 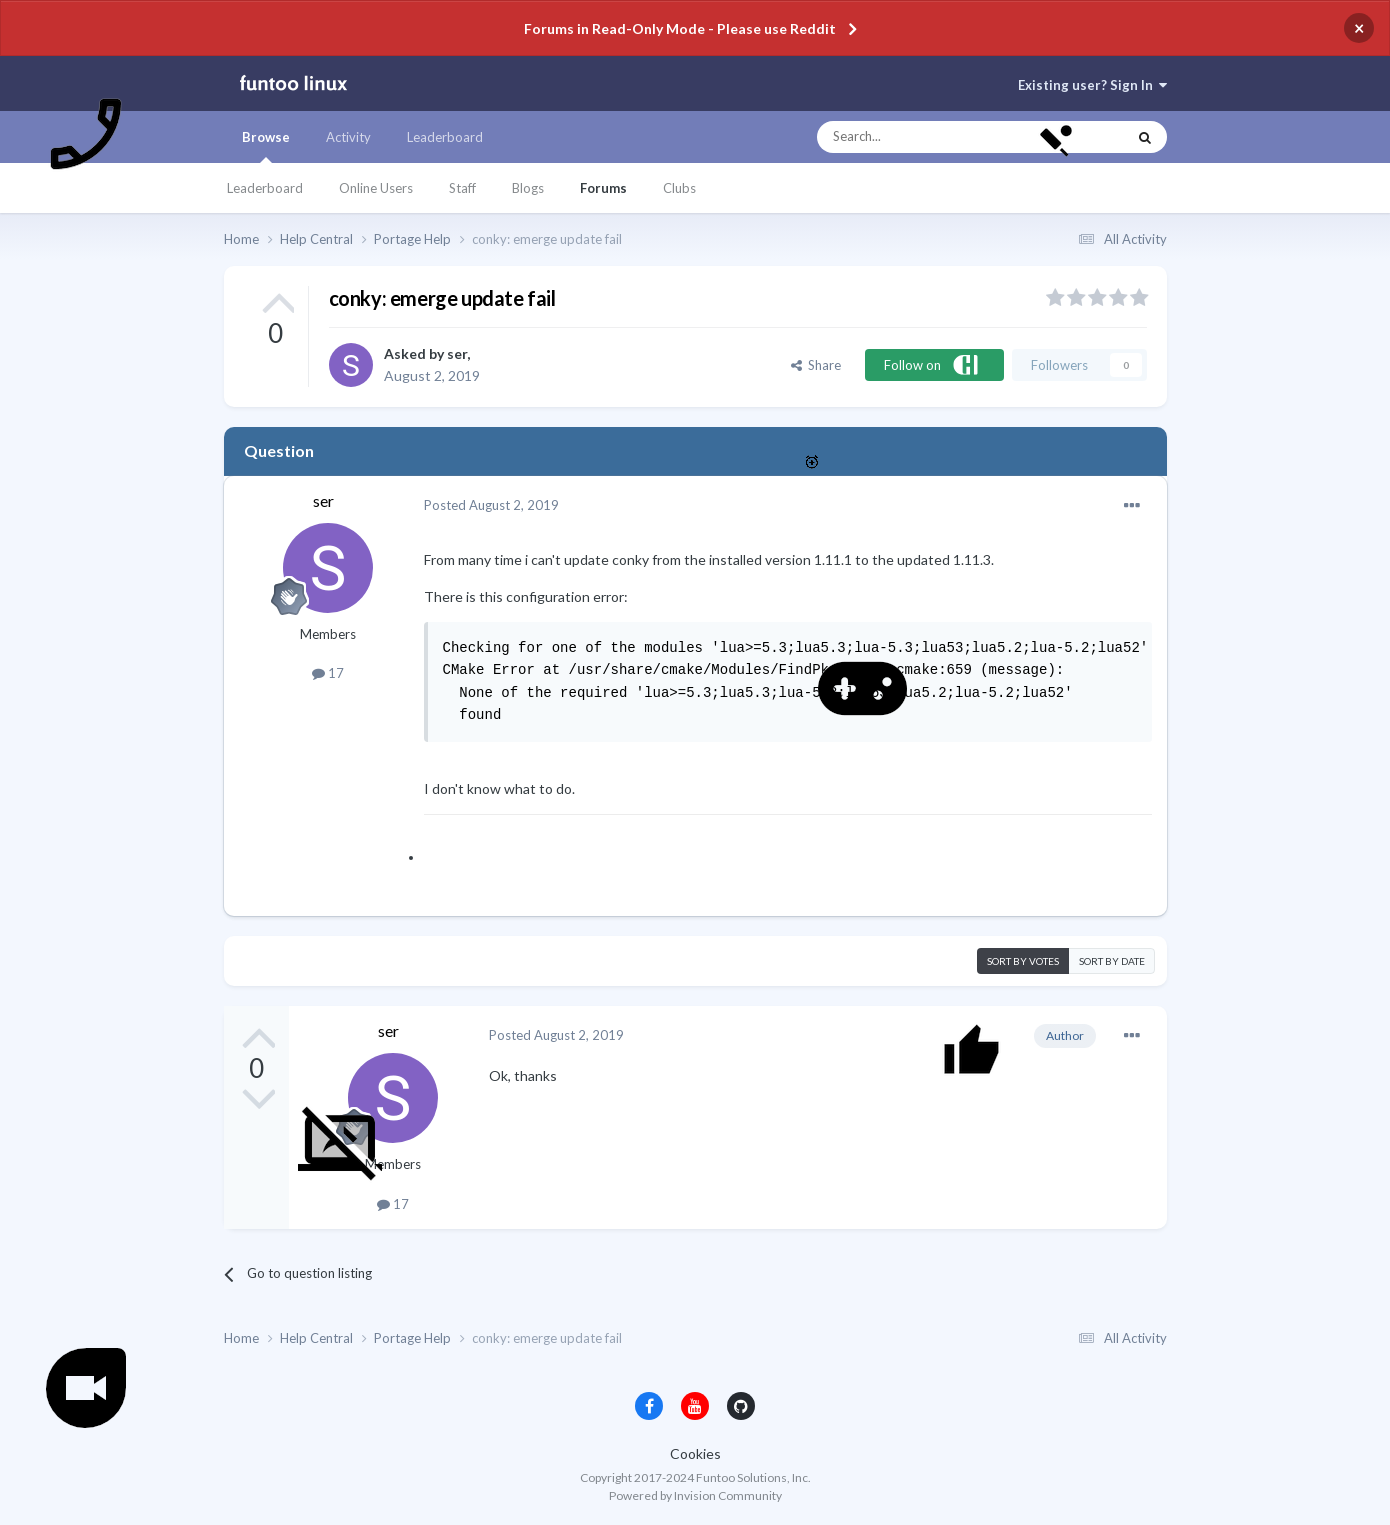 What do you see at coordinates (86, 1388) in the screenshot?
I see `open google duo video calling app` at bounding box center [86, 1388].